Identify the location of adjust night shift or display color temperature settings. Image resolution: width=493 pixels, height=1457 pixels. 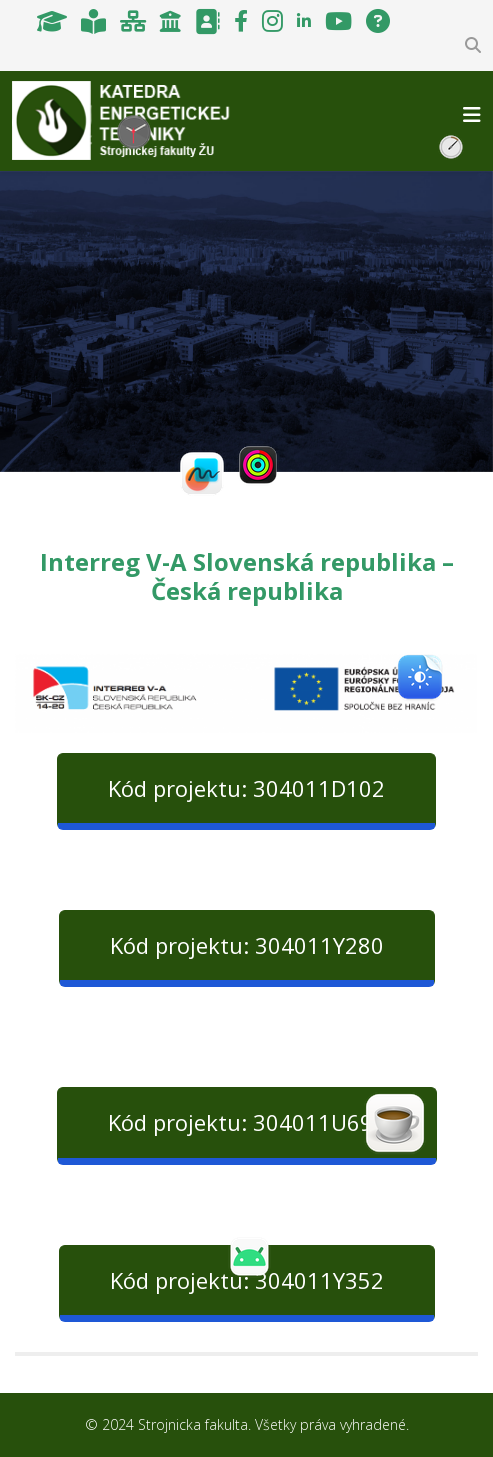
(420, 677).